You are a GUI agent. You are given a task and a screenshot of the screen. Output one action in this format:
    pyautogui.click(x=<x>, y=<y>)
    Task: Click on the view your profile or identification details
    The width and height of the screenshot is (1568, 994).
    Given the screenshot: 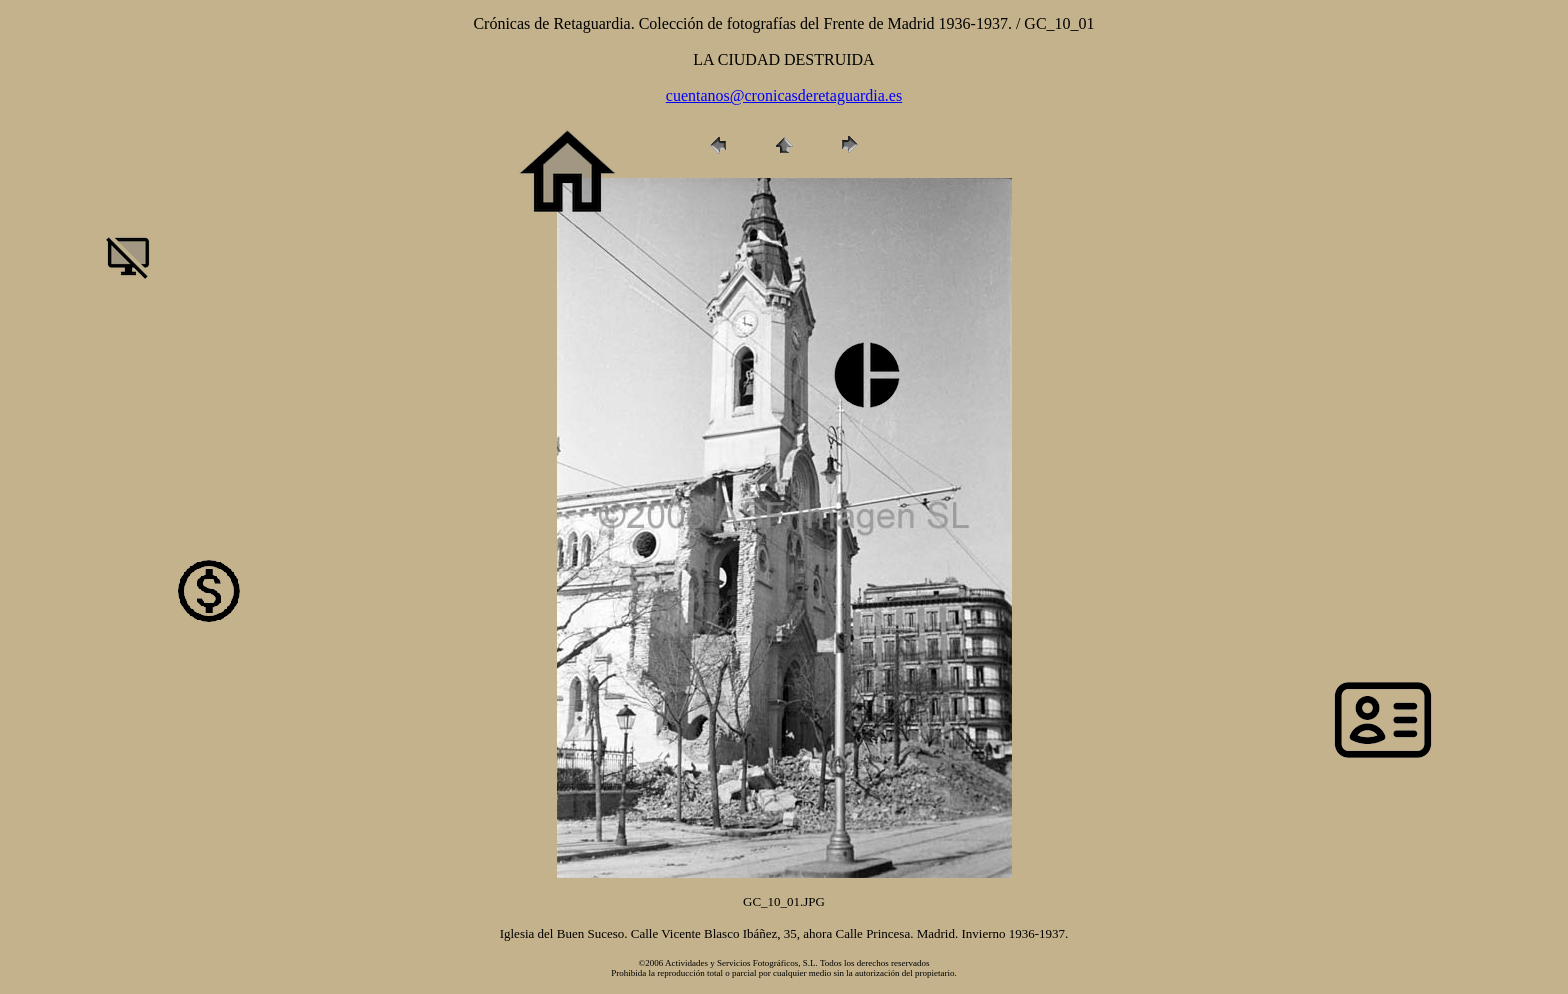 What is the action you would take?
    pyautogui.click(x=1383, y=720)
    